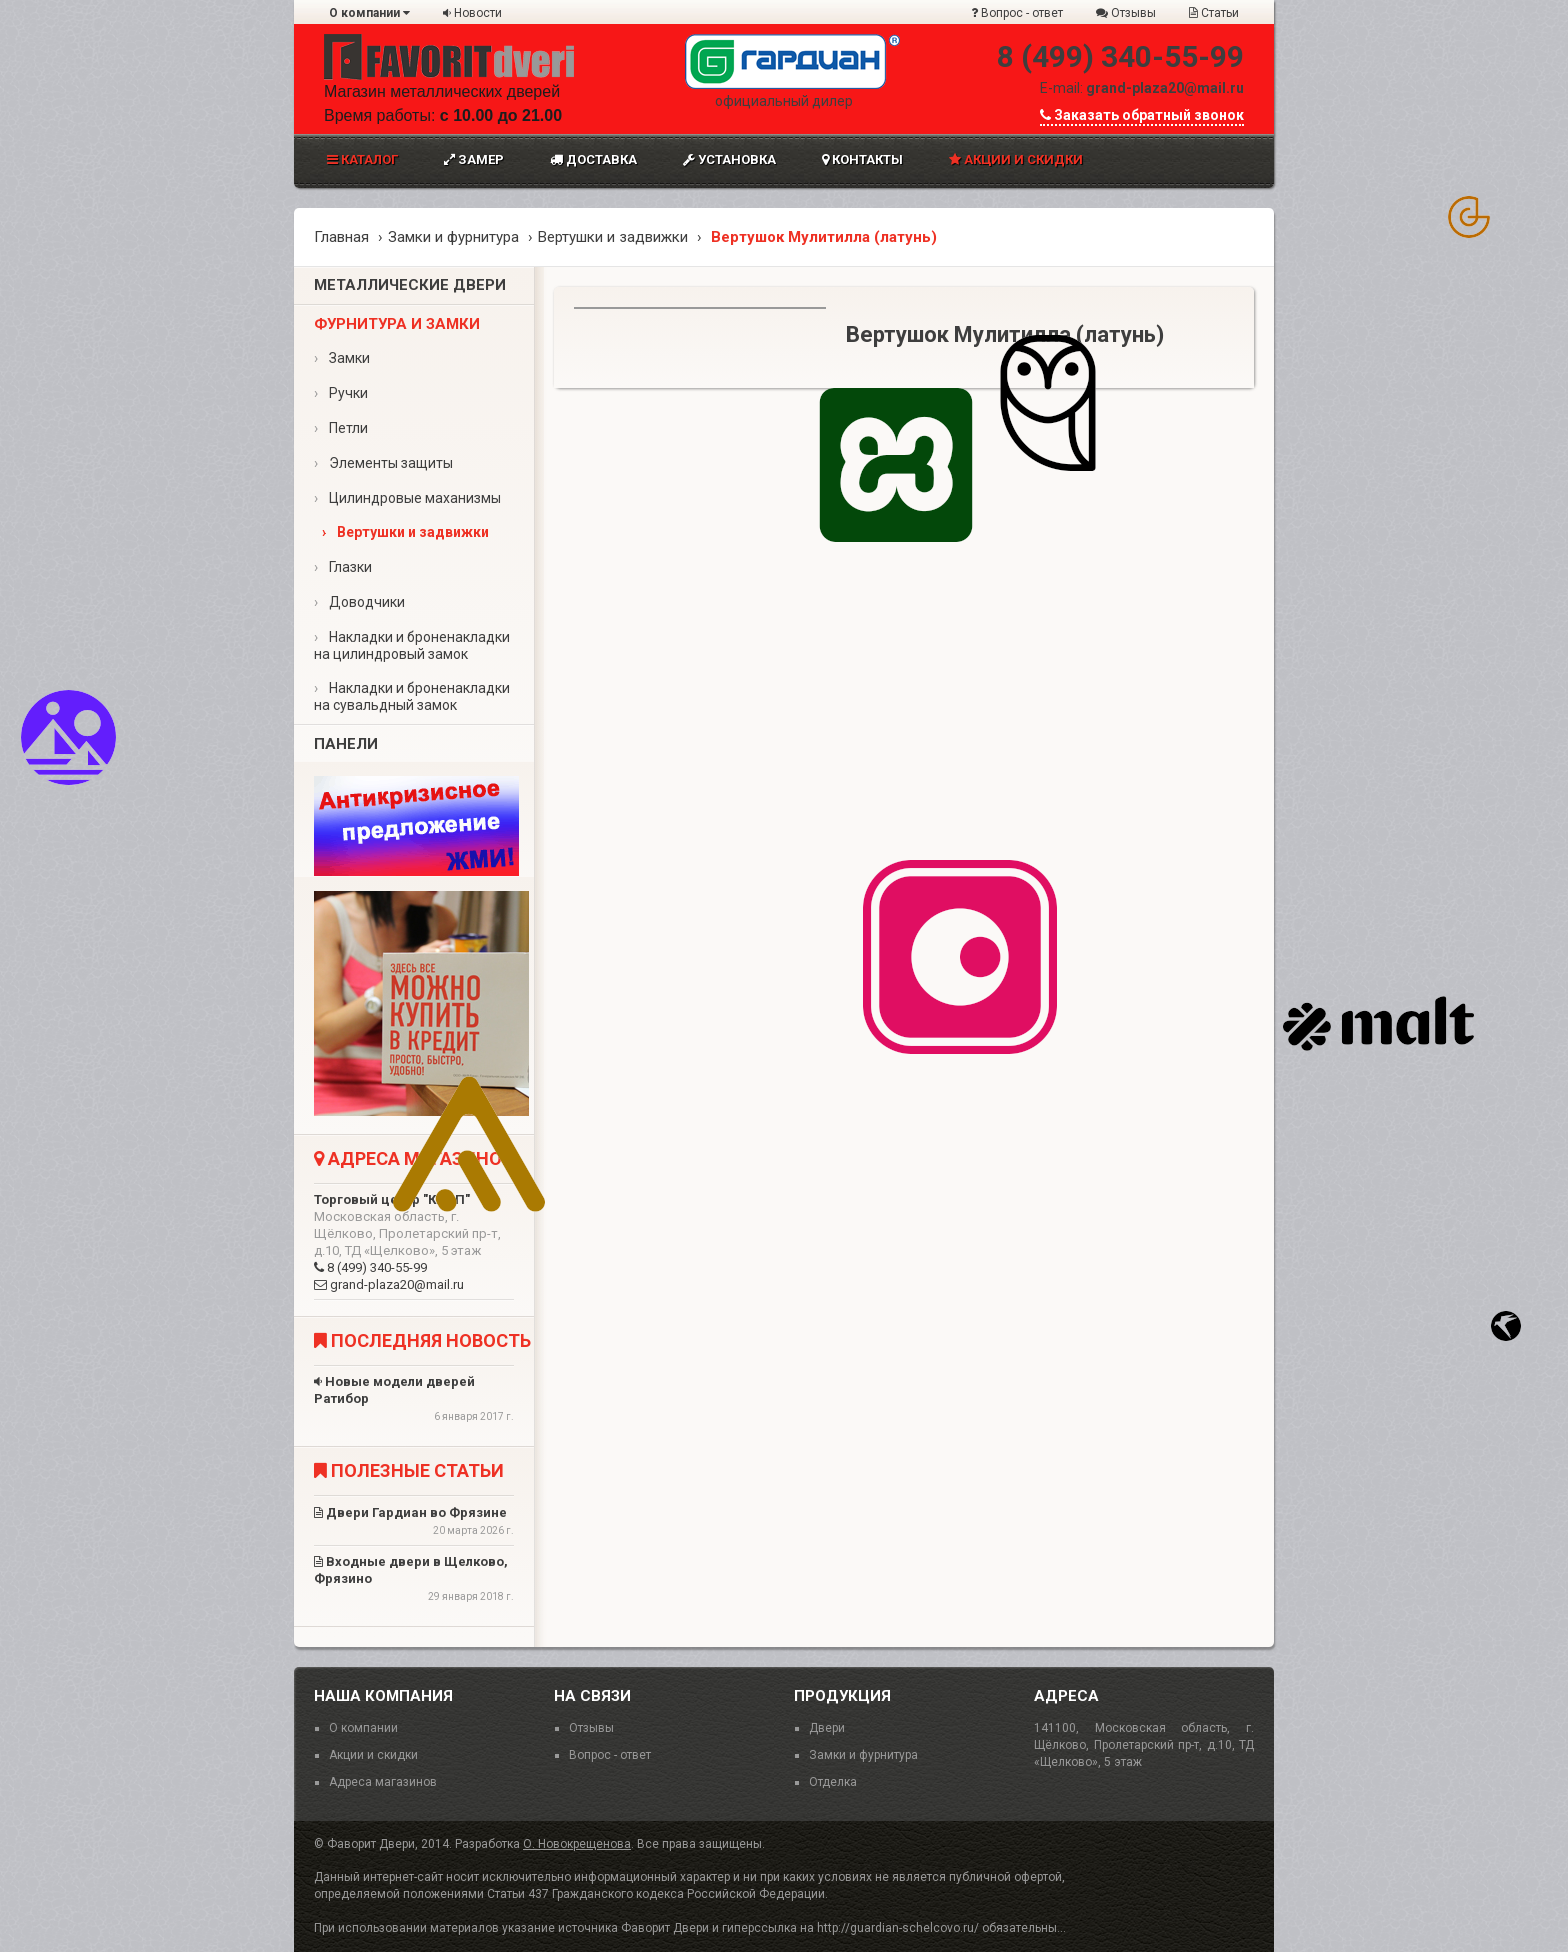 This screenshot has width=1568, height=1952. I want to click on visit the Game Developer website, so click(1469, 217).